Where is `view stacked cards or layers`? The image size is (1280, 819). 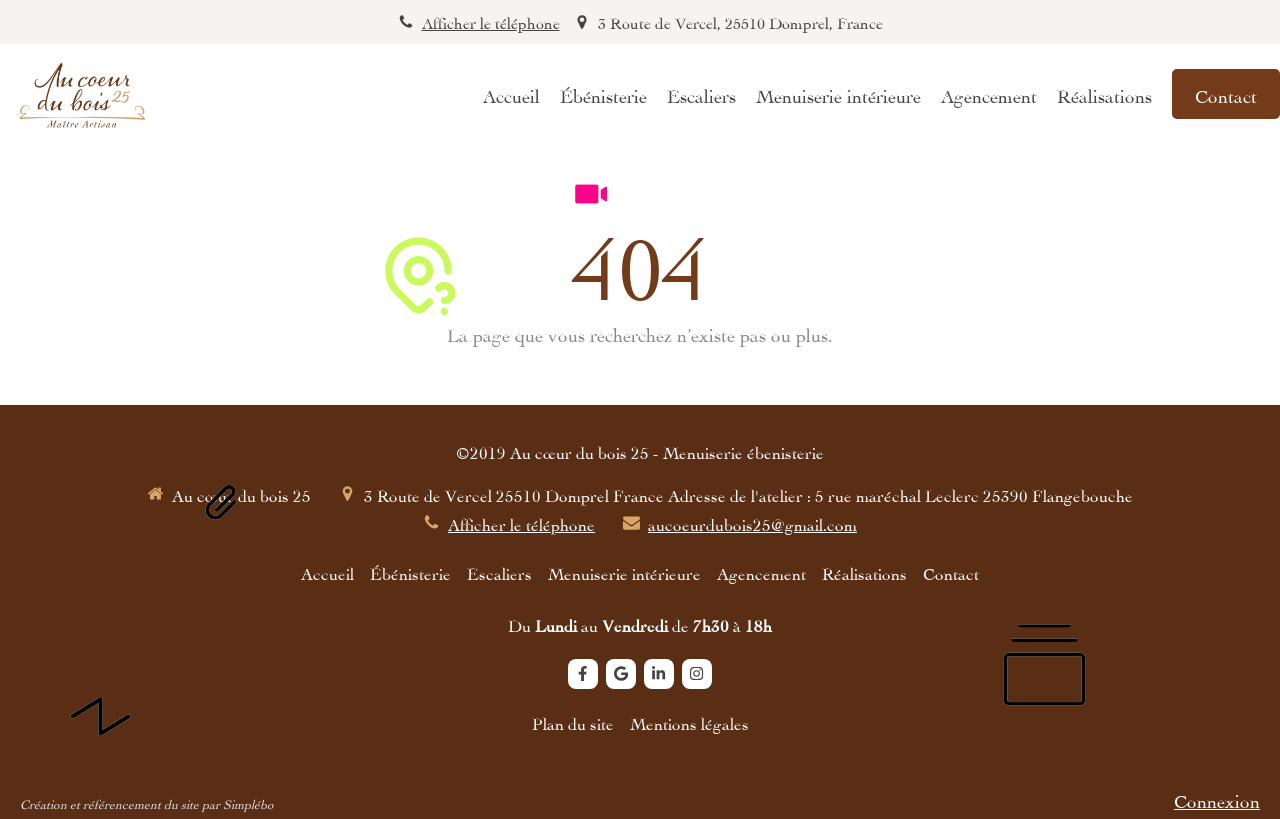 view stacked cards or layers is located at coordinates (1044, 668).